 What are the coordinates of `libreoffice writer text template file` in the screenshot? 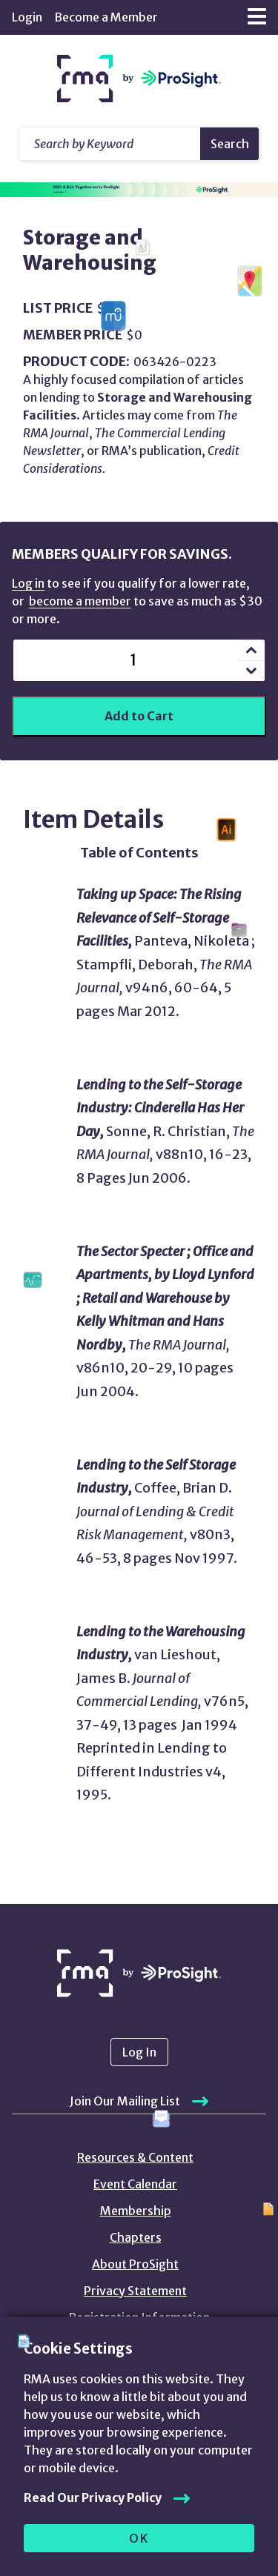 It's located at (24, 2341).